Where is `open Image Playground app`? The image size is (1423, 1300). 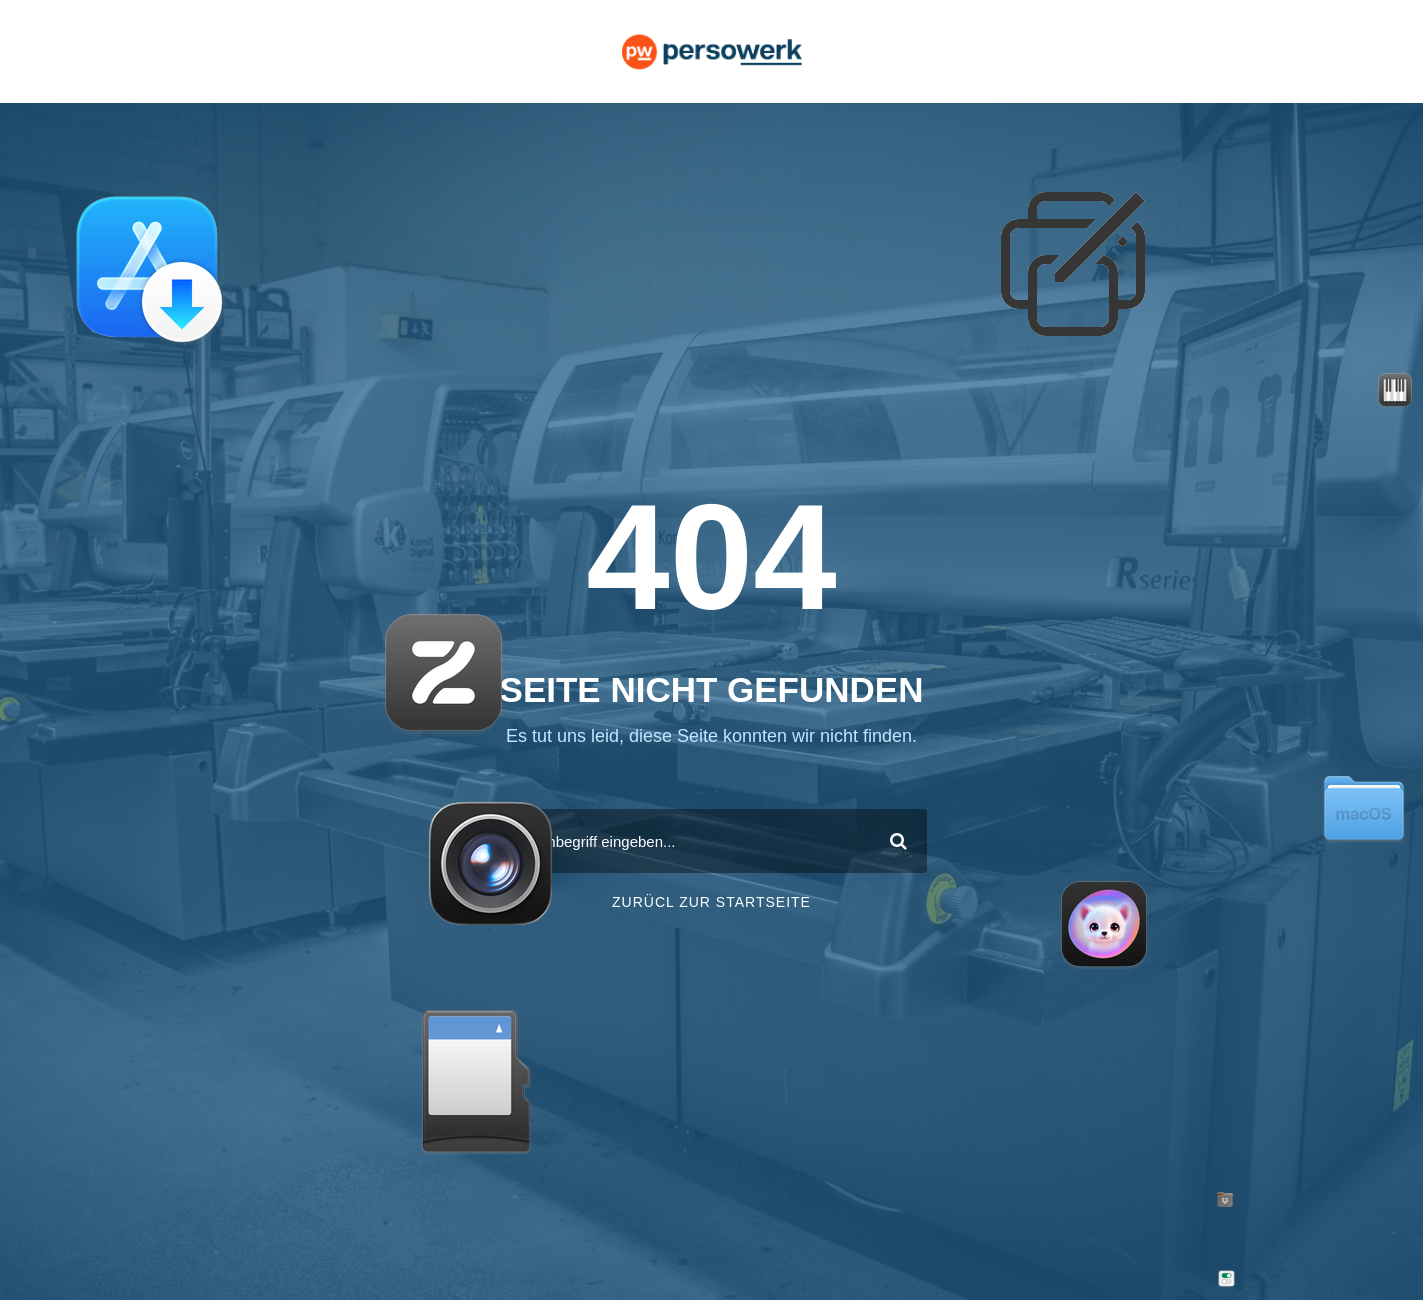
open Image Playground app is located at coordinates (1104, 924).